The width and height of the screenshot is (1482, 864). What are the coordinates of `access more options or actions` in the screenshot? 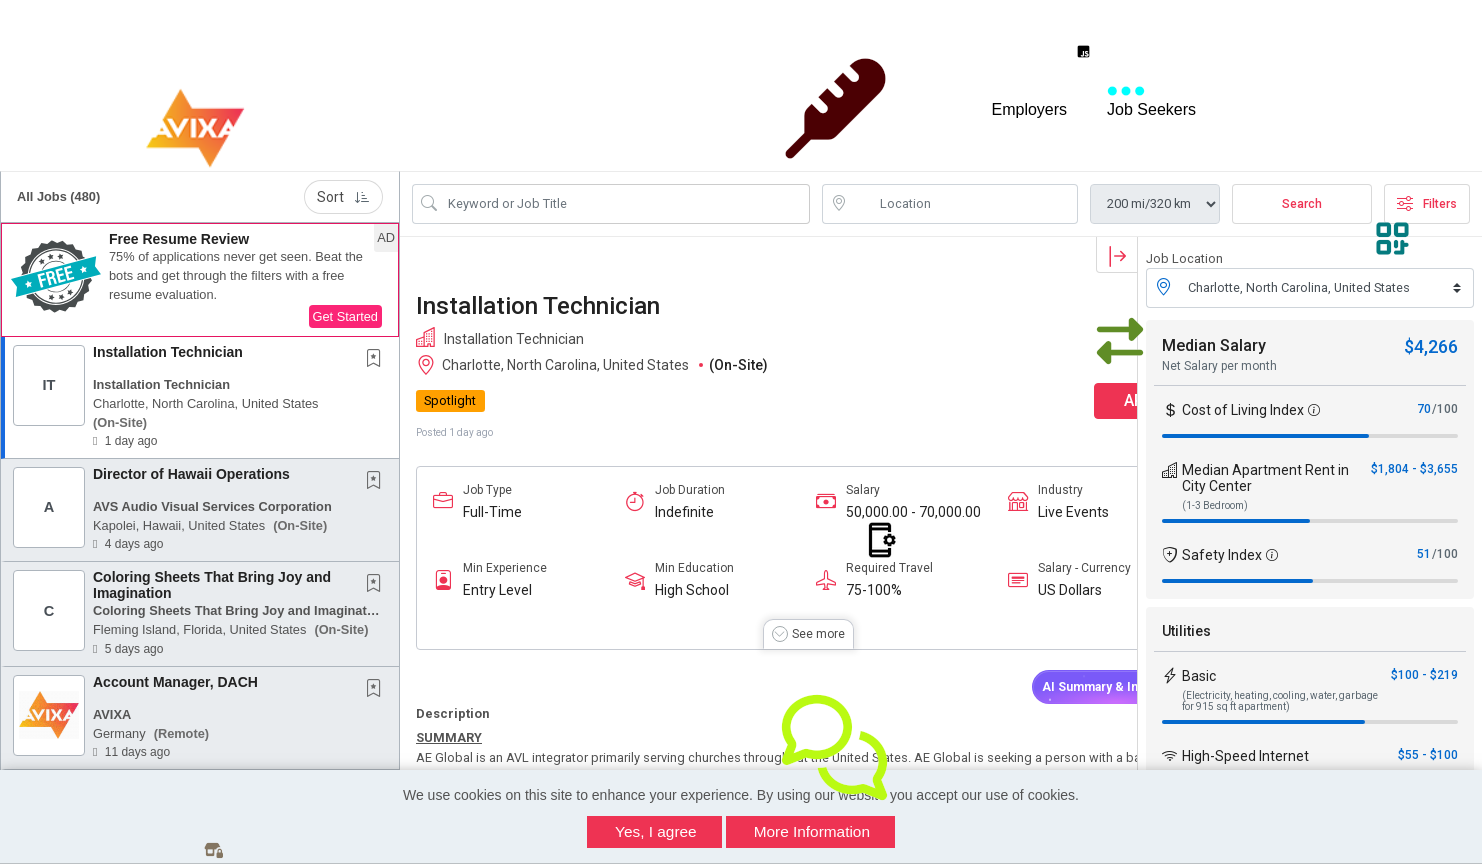 It's located at (1126, 91).